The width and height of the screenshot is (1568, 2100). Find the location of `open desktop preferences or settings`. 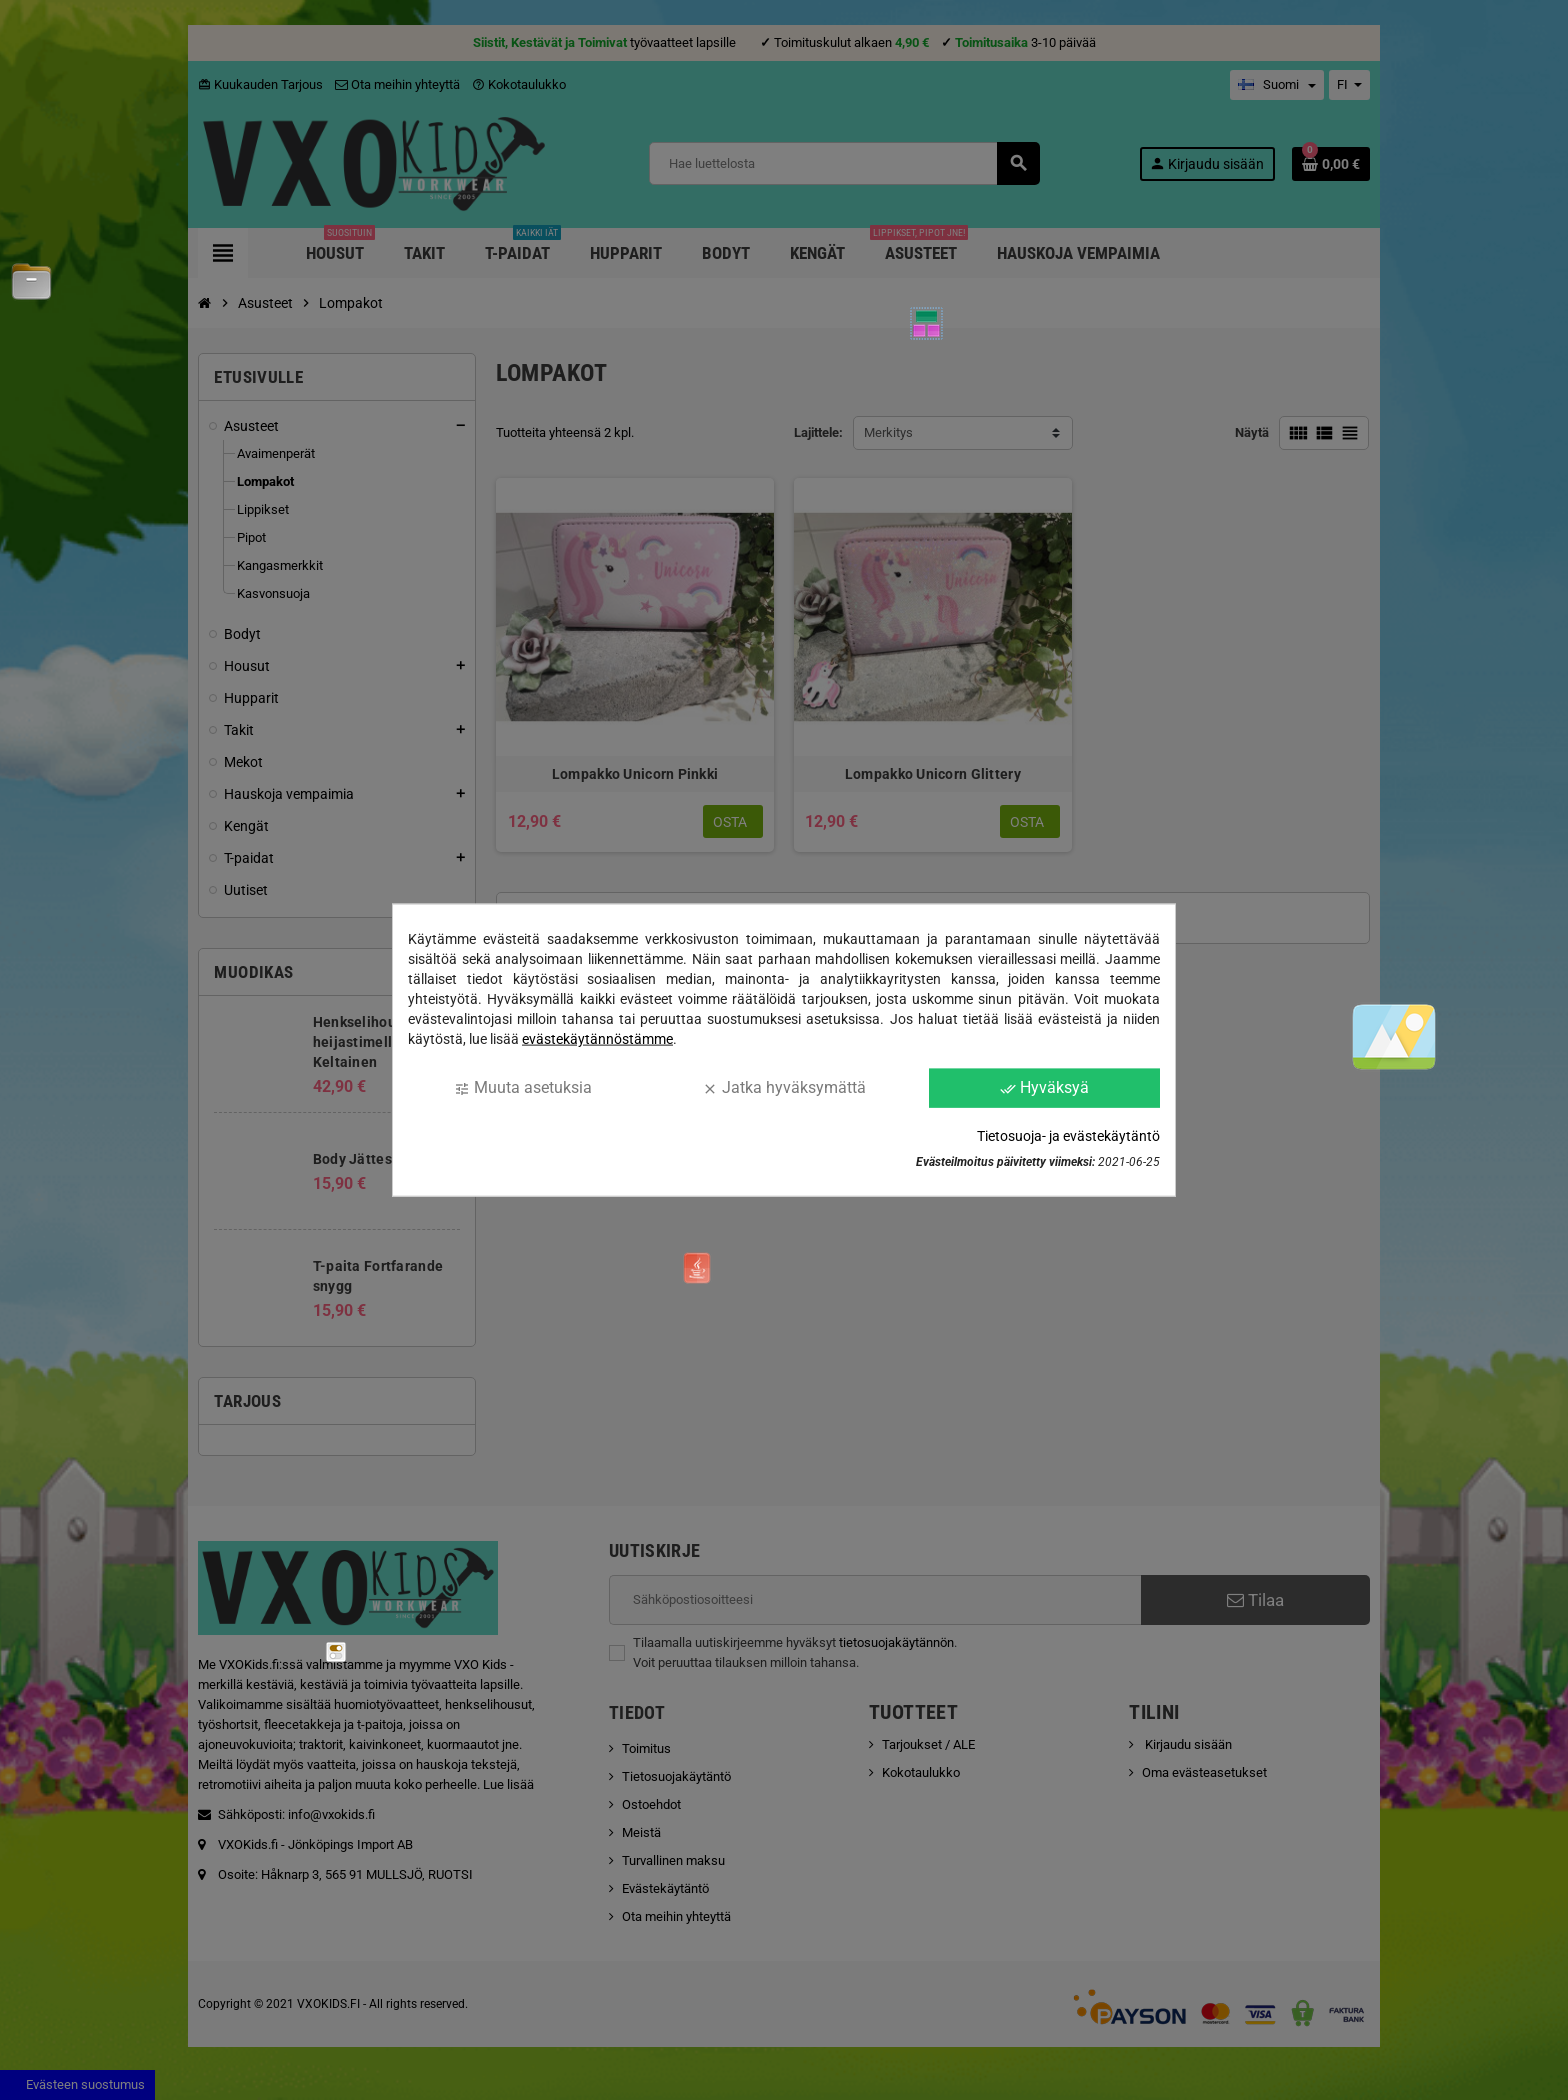

open desktop preferences or settings is located at coordinates (336, 1652).